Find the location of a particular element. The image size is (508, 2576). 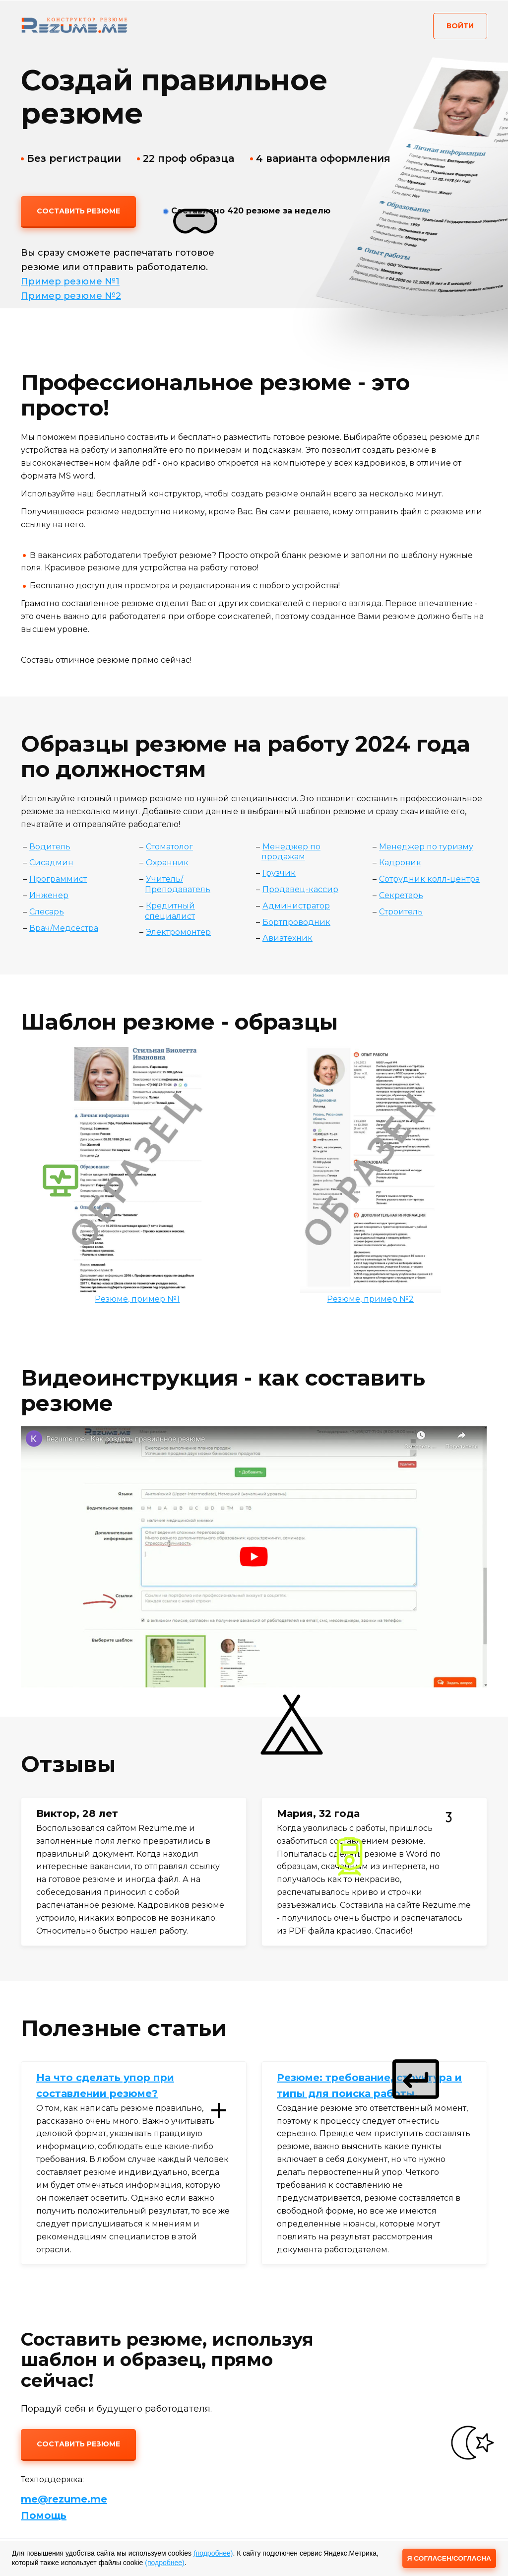

press enter or return key is located at coordinates (416, 2079).